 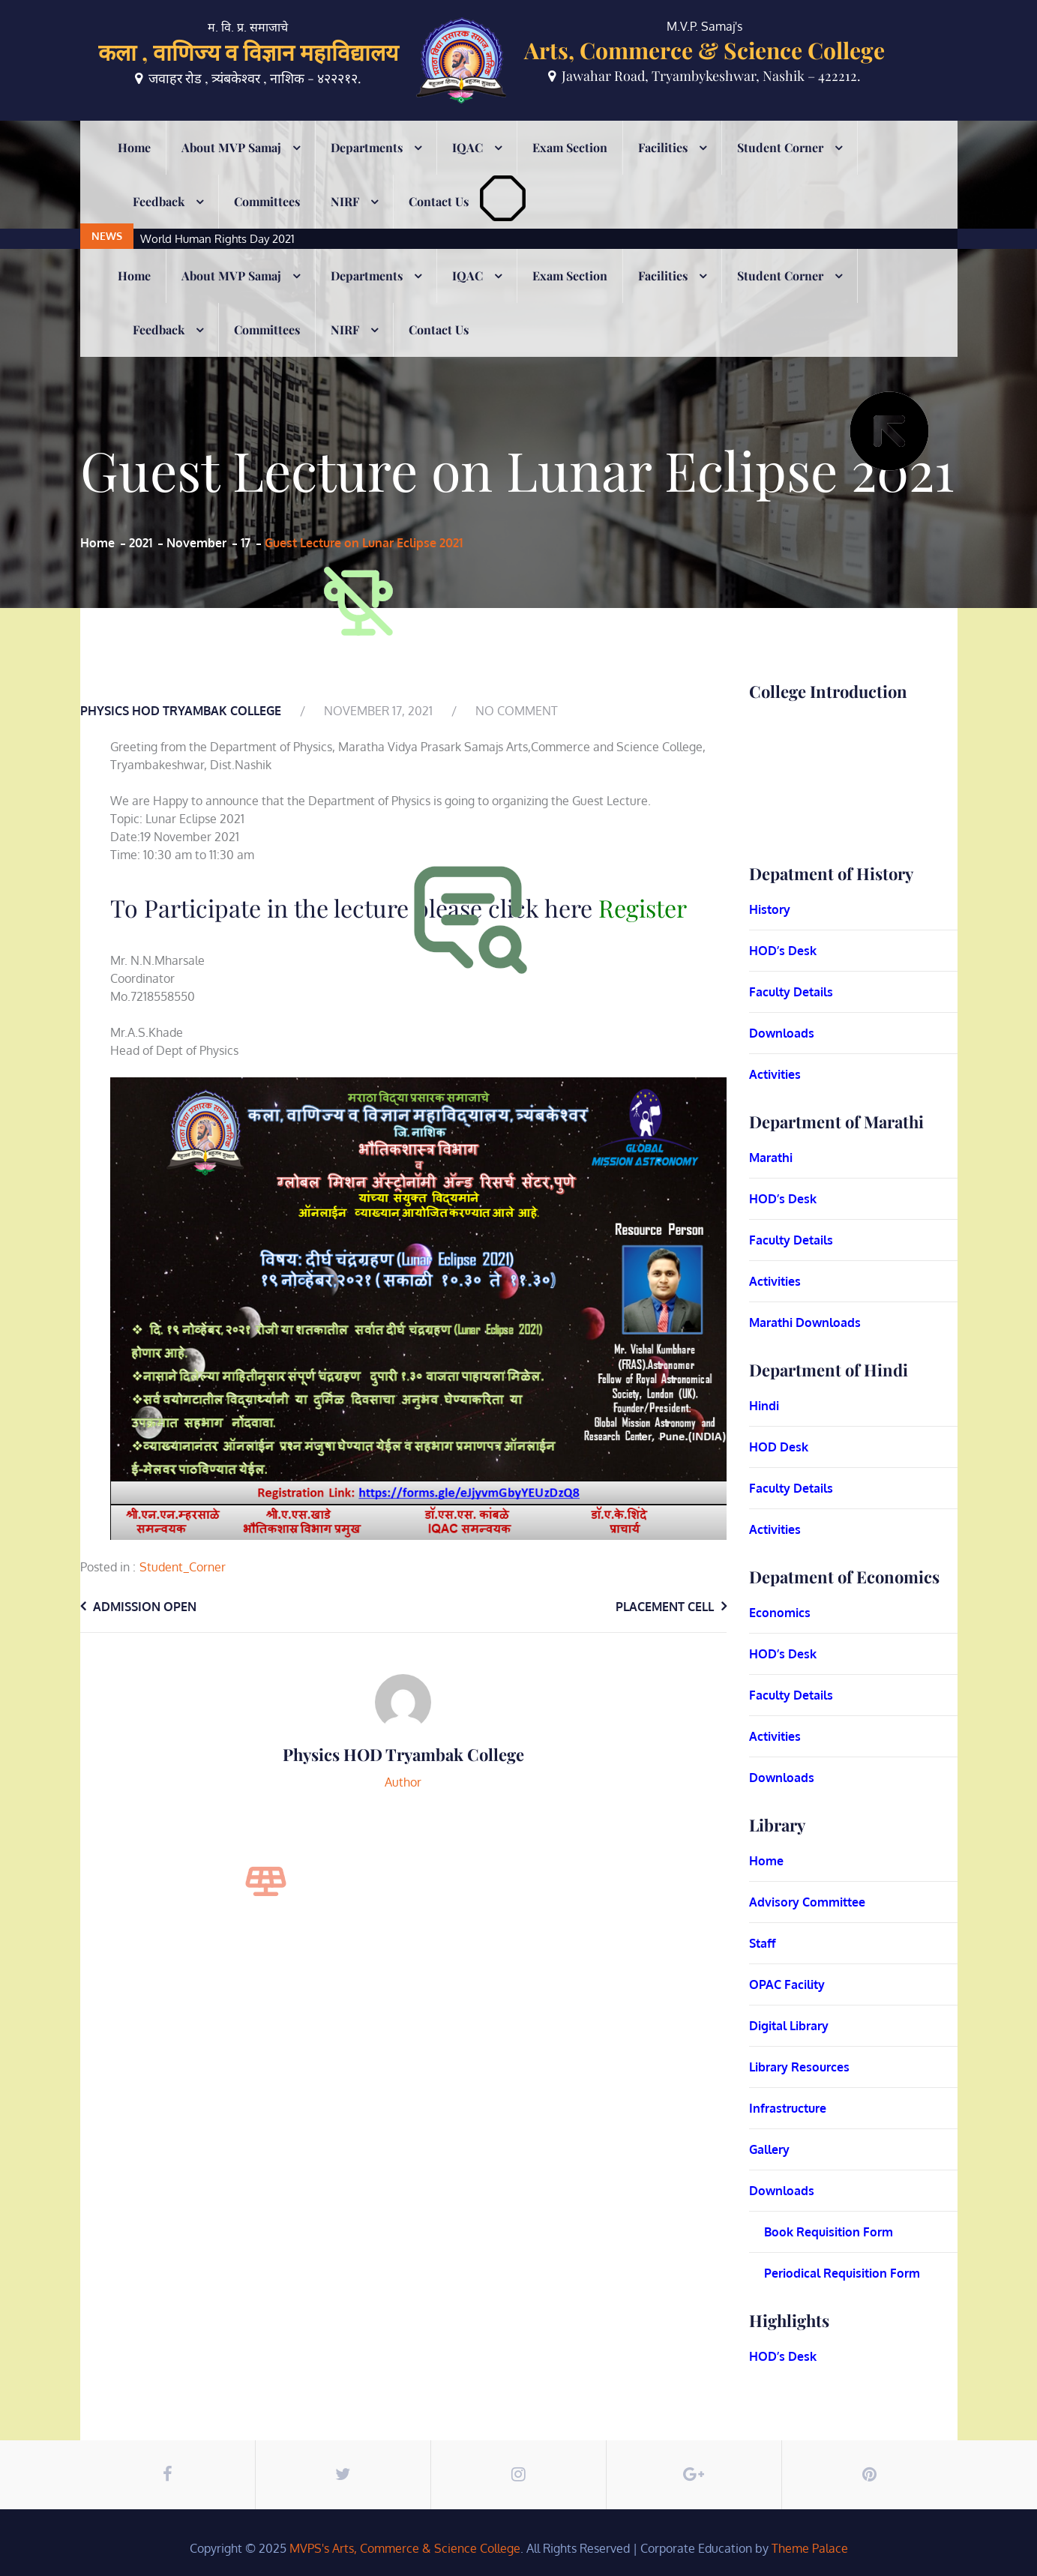 I want to click on navigate back to previous screen, so click(x=889, y=431).